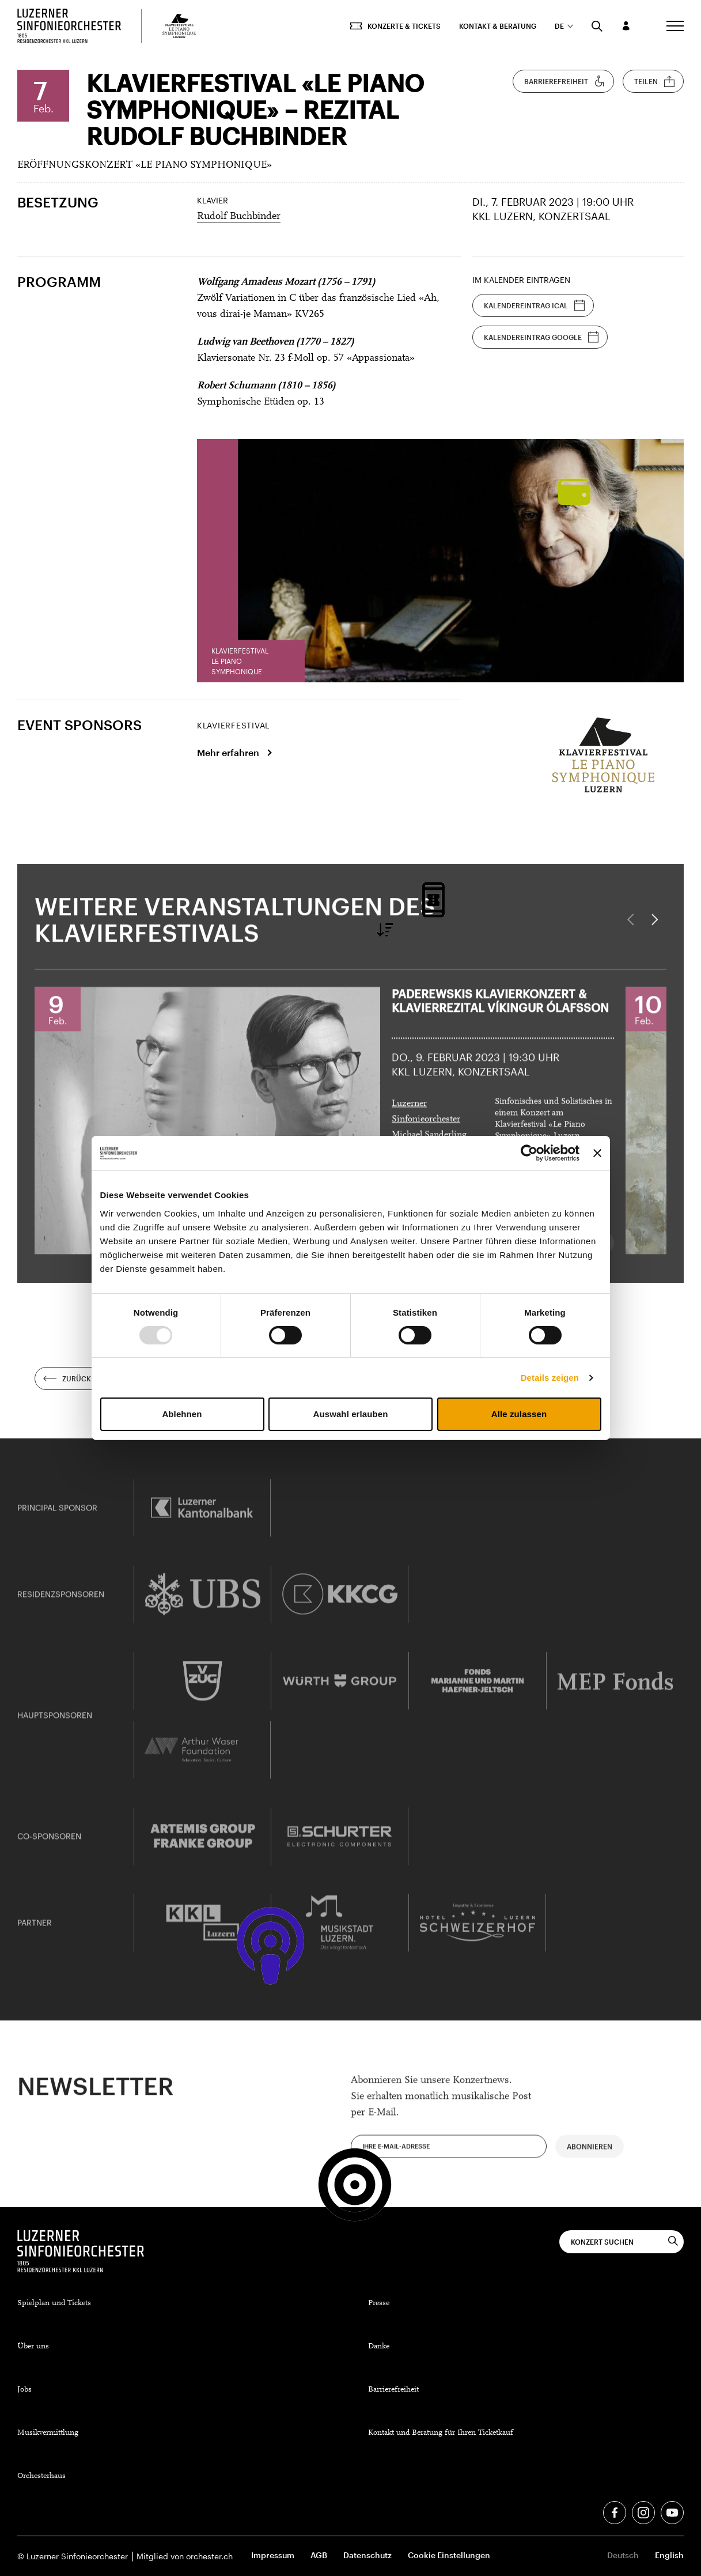  I want to click on access your wallet or payment methods, so click(574, 493).